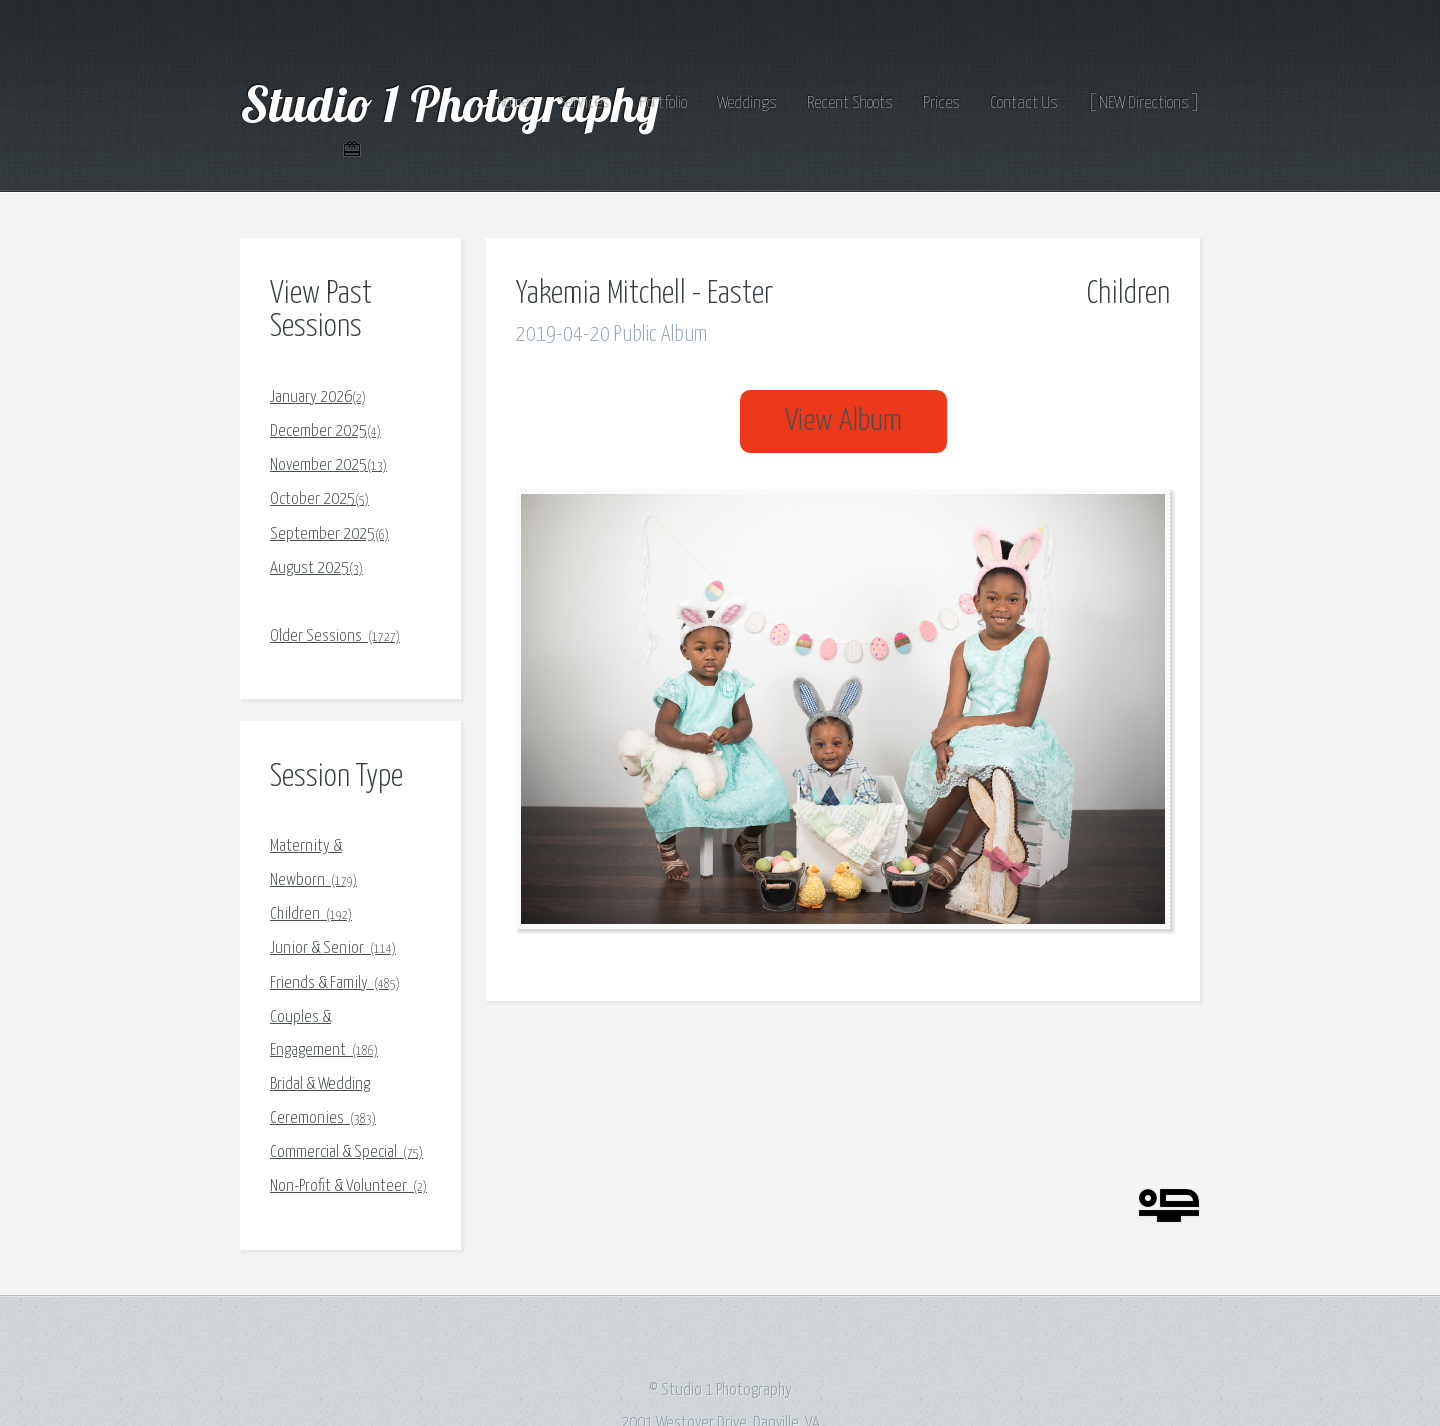 The height and width of the screenshot is (1426, 1440). What do you see at coordinates (352, 149) in the screenshot?
I see `view or redeem a gift card` at bounding box center [352, 149].